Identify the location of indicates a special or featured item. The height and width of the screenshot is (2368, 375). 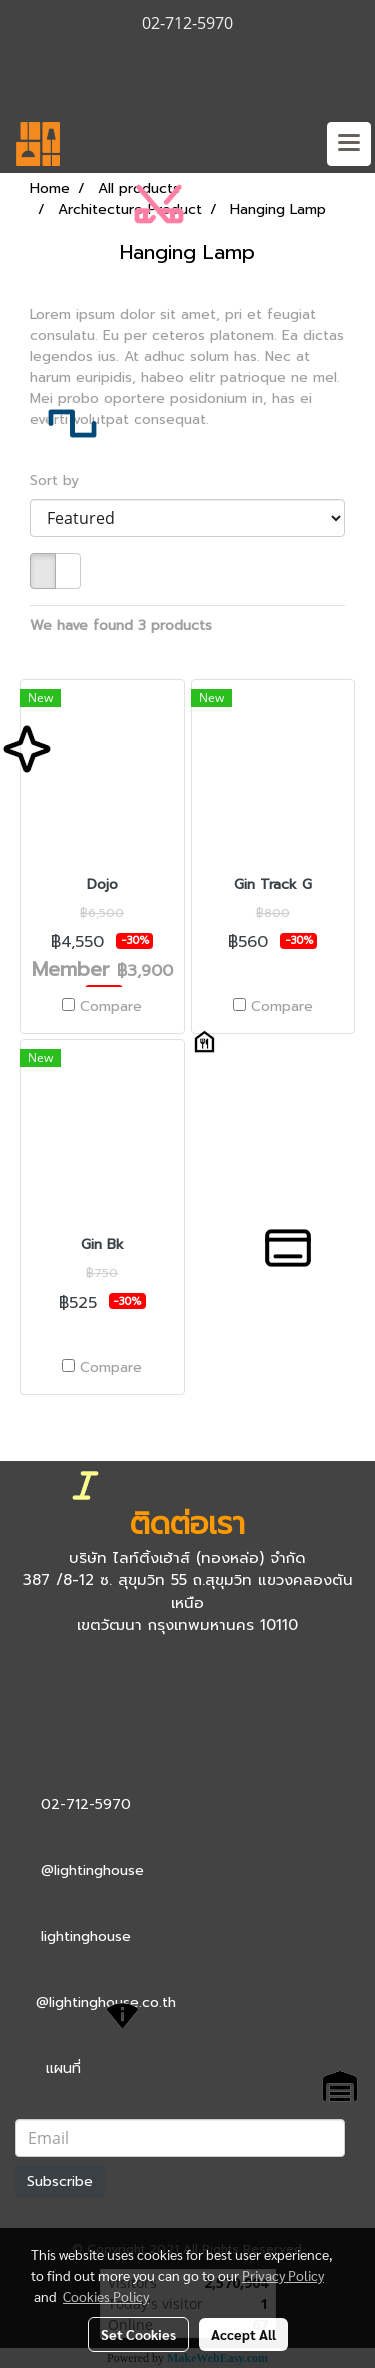
(27, 749).